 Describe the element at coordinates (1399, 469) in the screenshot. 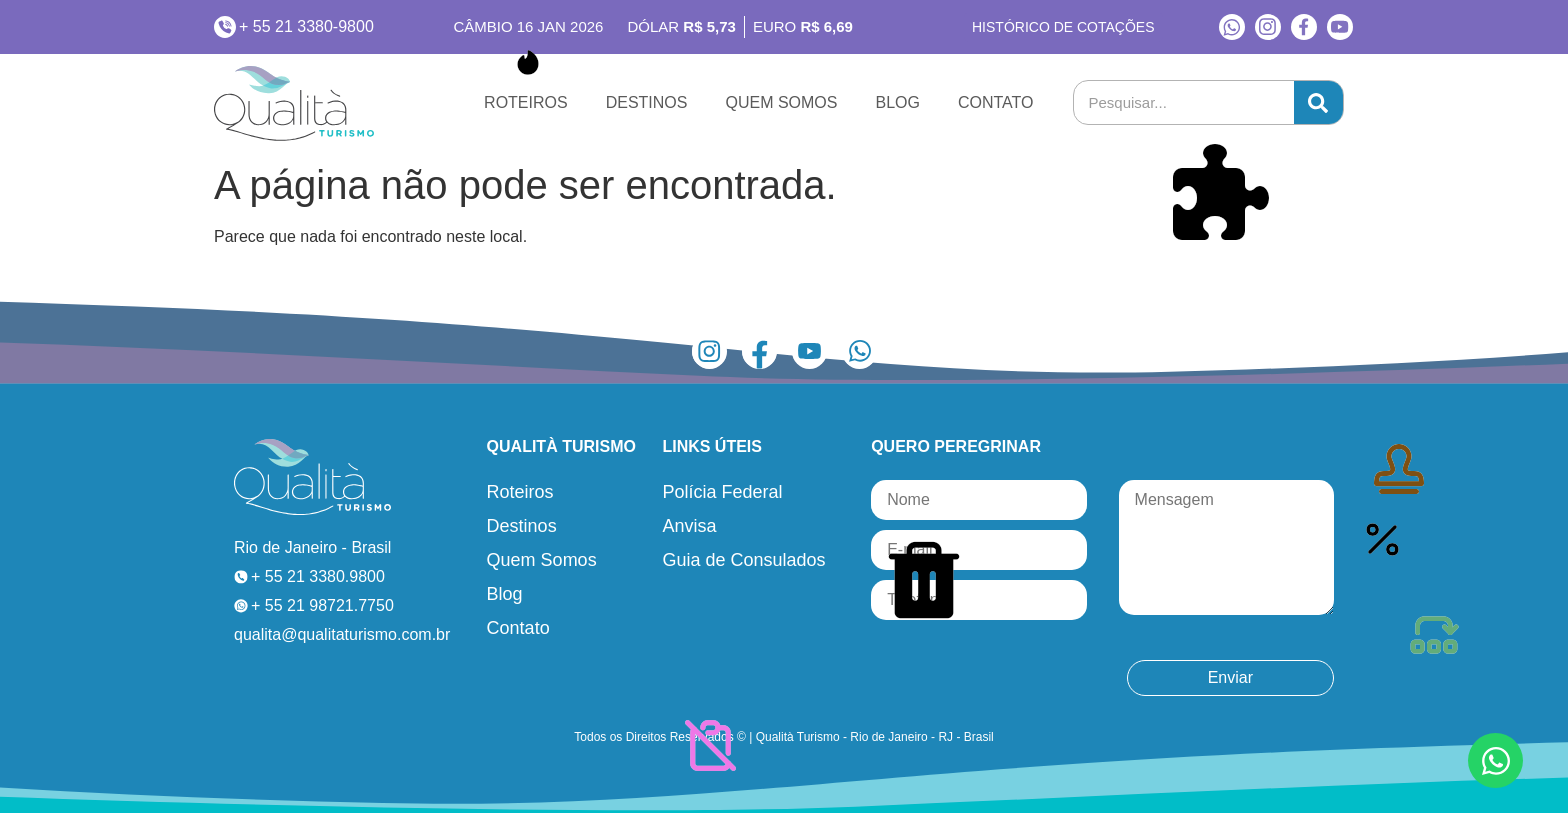

I see `apply a stamp or approval mark` at that location.